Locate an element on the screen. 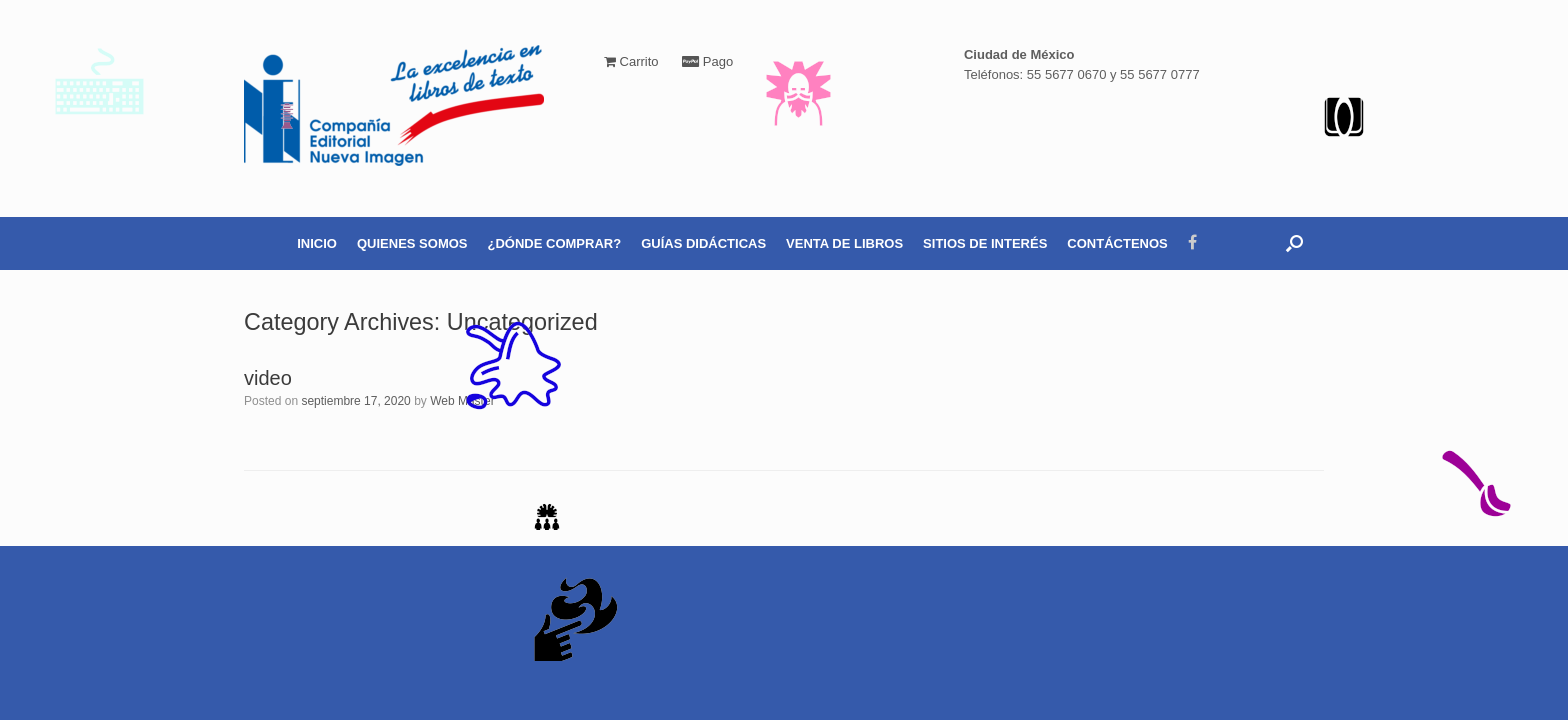  indicates a "hot" or trending item is located at coordinates (575, 619).